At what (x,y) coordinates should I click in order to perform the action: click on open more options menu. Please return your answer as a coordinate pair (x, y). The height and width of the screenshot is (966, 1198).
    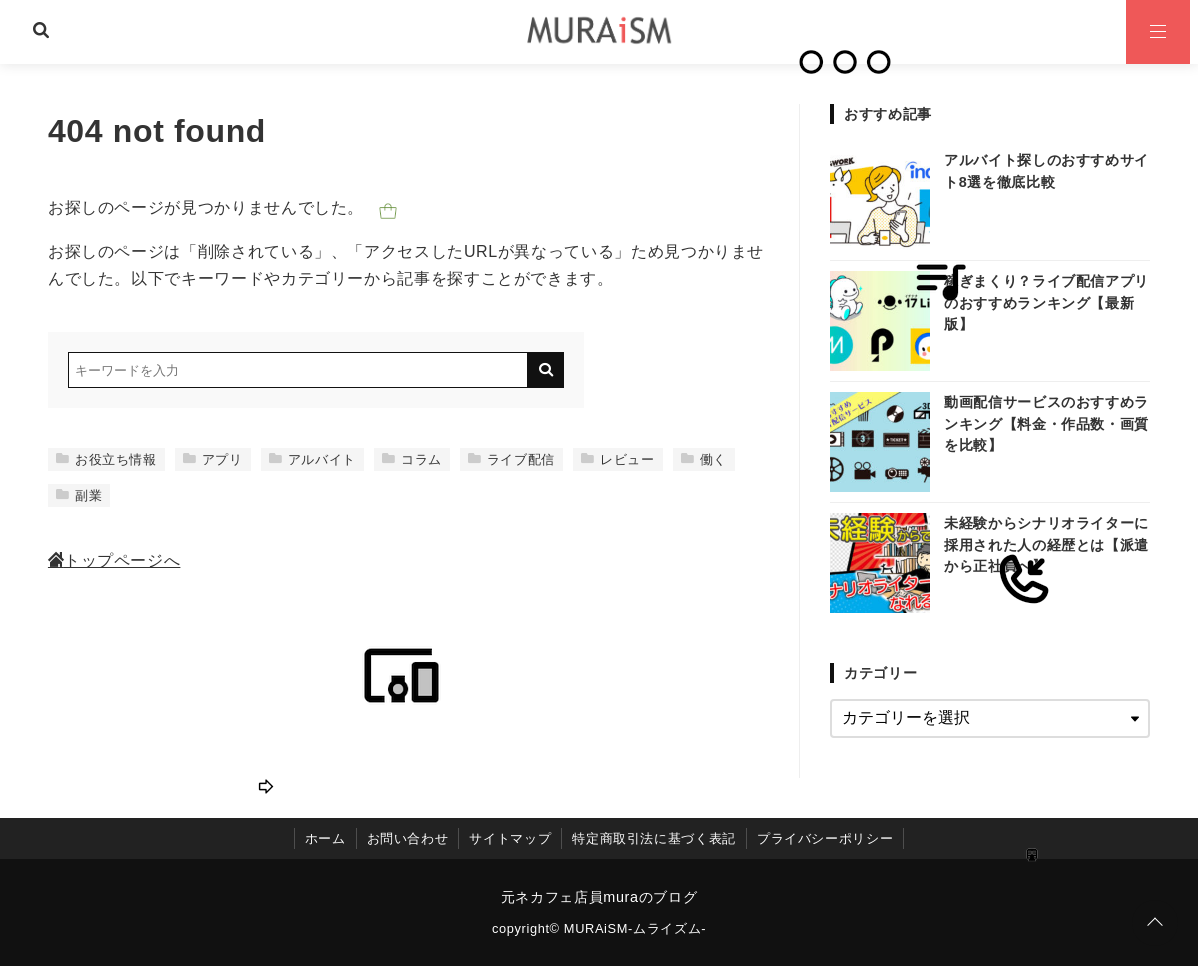
    Looking at the image, I should click on (845, 62).